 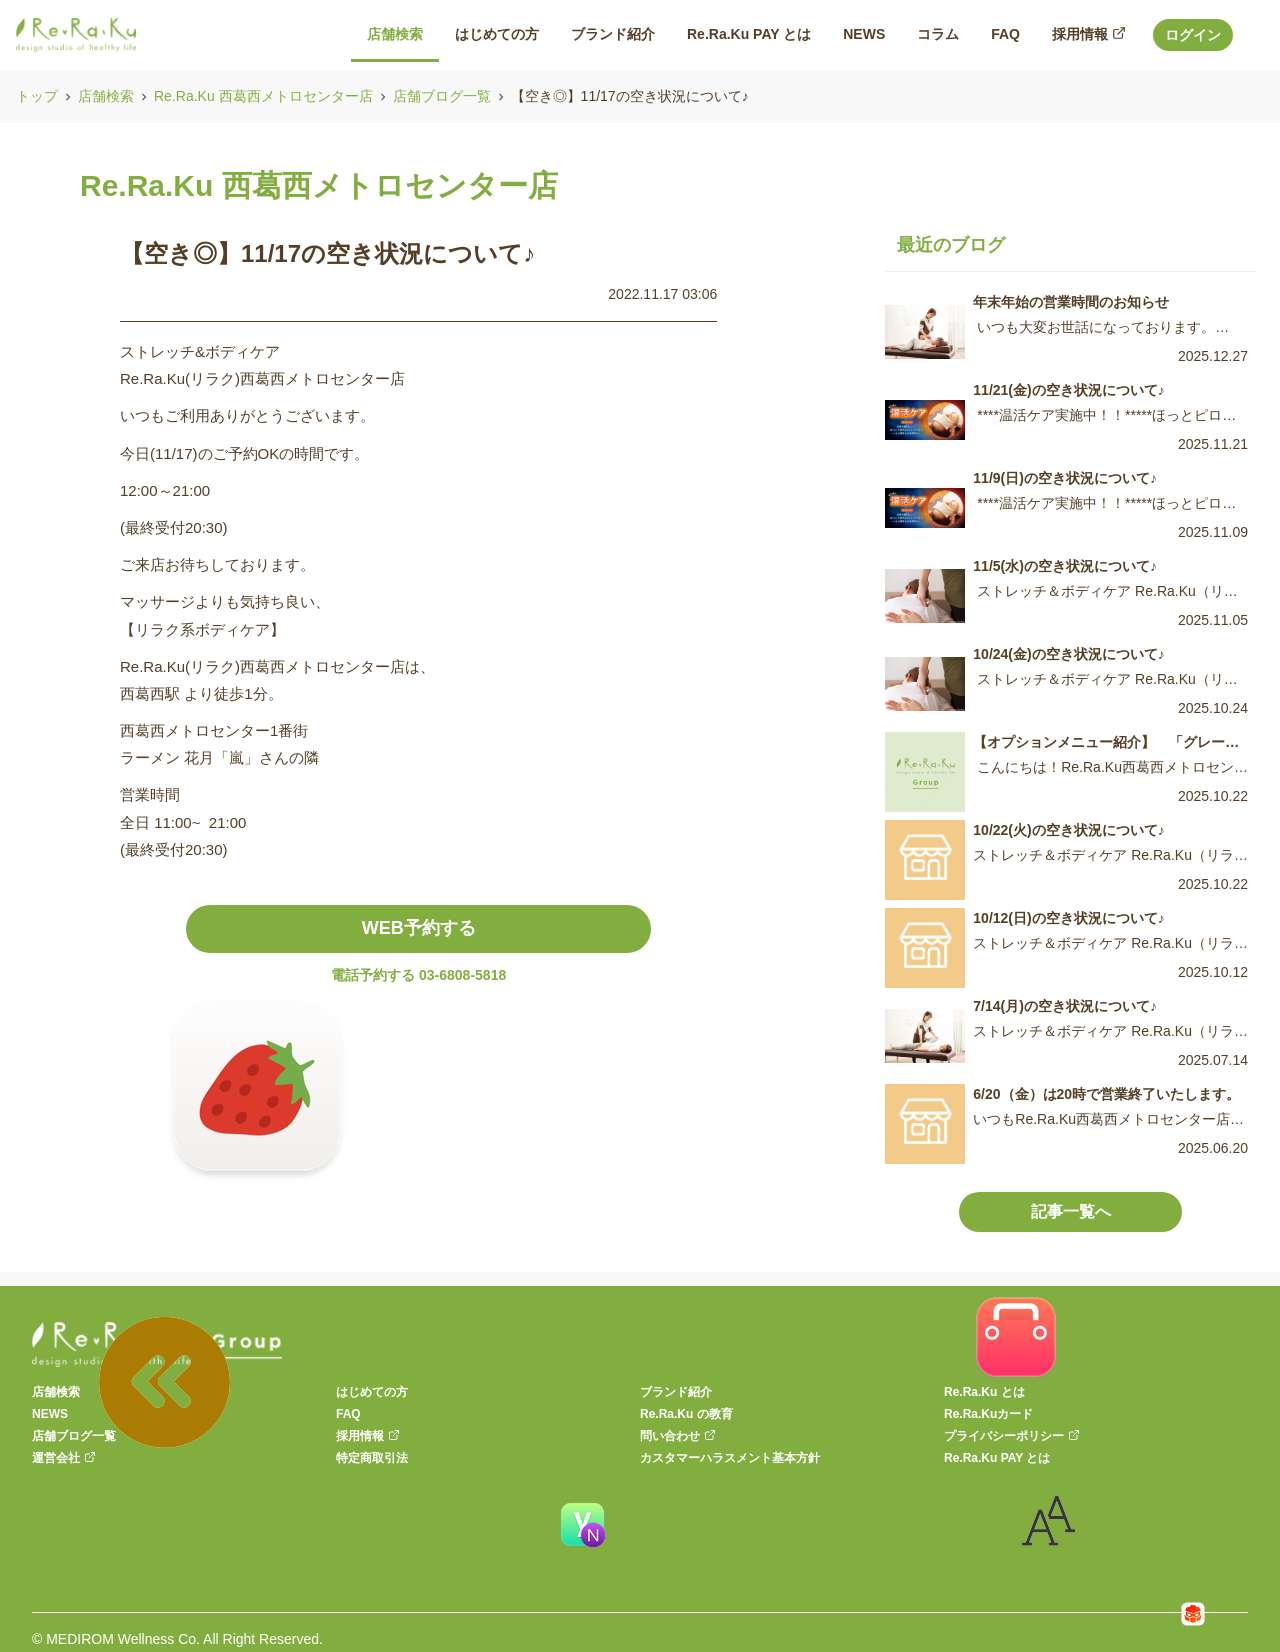 What do you see at coordinates (1048, 1522) in the screenshot?
I see `access font settings and typography options` at bounding box center [1048, 1522].